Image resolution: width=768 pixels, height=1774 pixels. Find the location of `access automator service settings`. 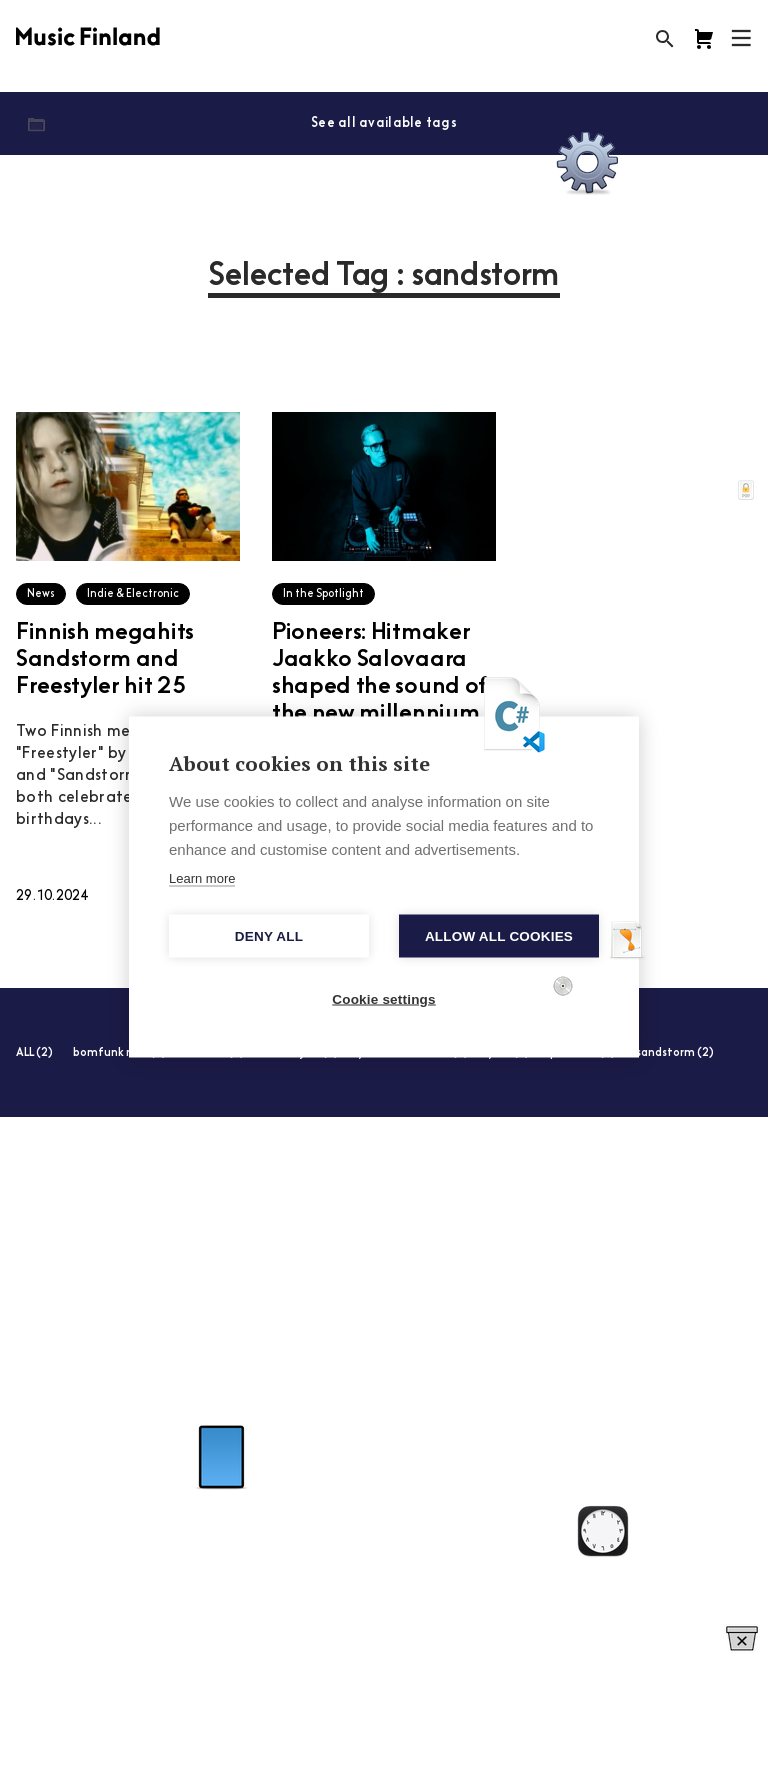

access automator service settings is located at coordinates (586, 163).